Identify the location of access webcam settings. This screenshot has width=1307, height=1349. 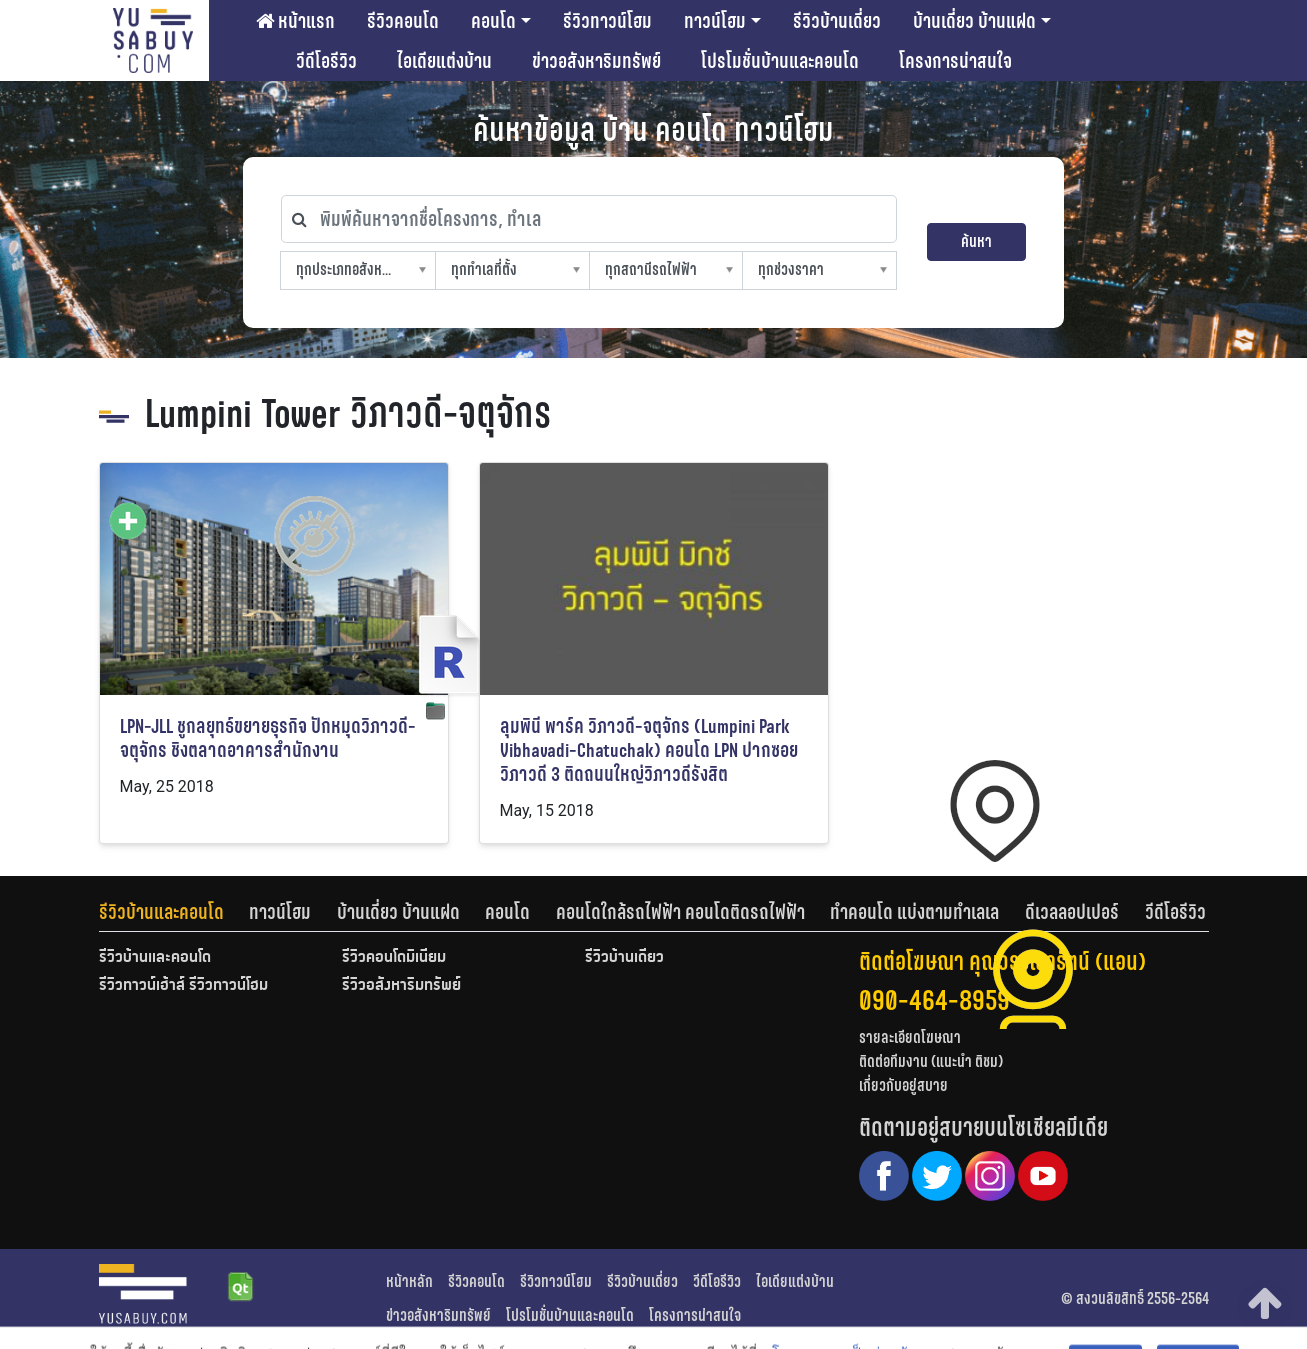
(1033, 976).